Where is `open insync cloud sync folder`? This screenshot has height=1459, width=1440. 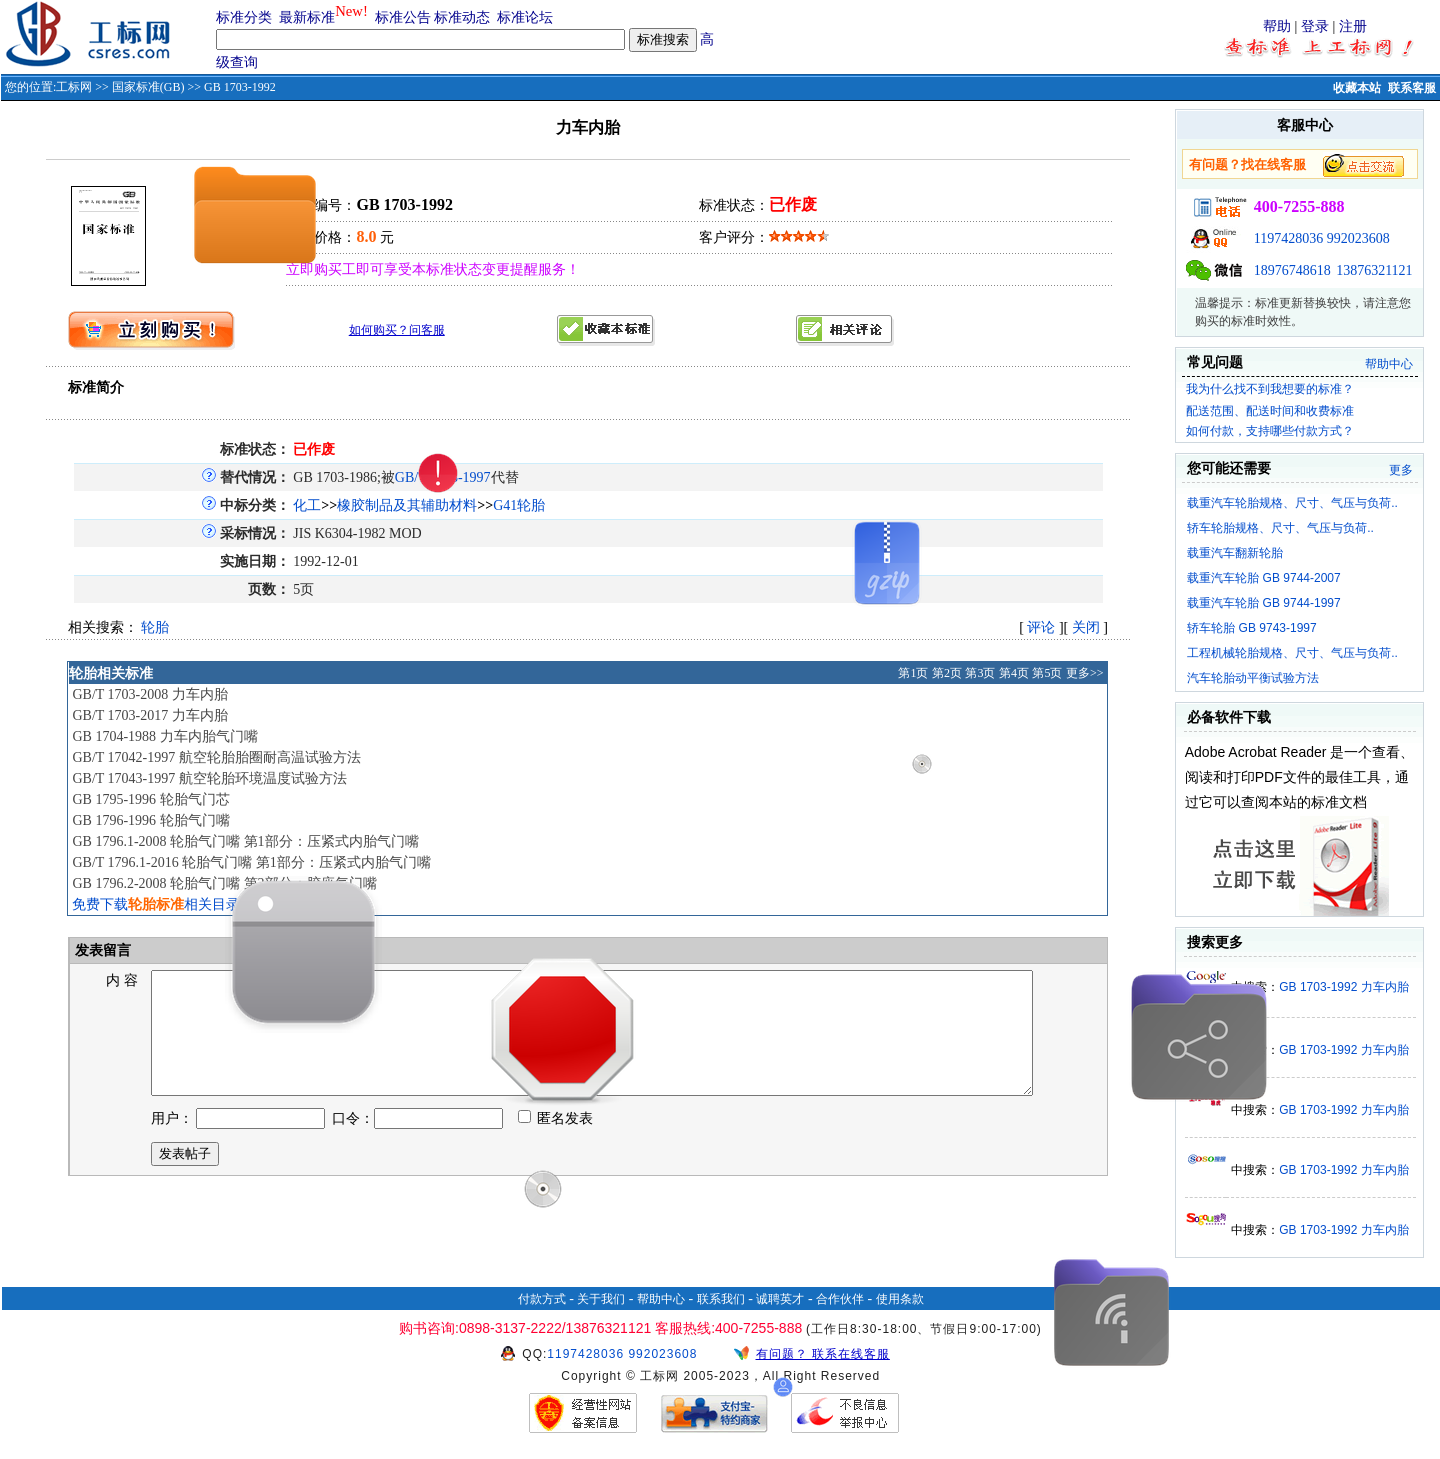 open insync cloud sync folder is located at coordinates (1111, 1312).